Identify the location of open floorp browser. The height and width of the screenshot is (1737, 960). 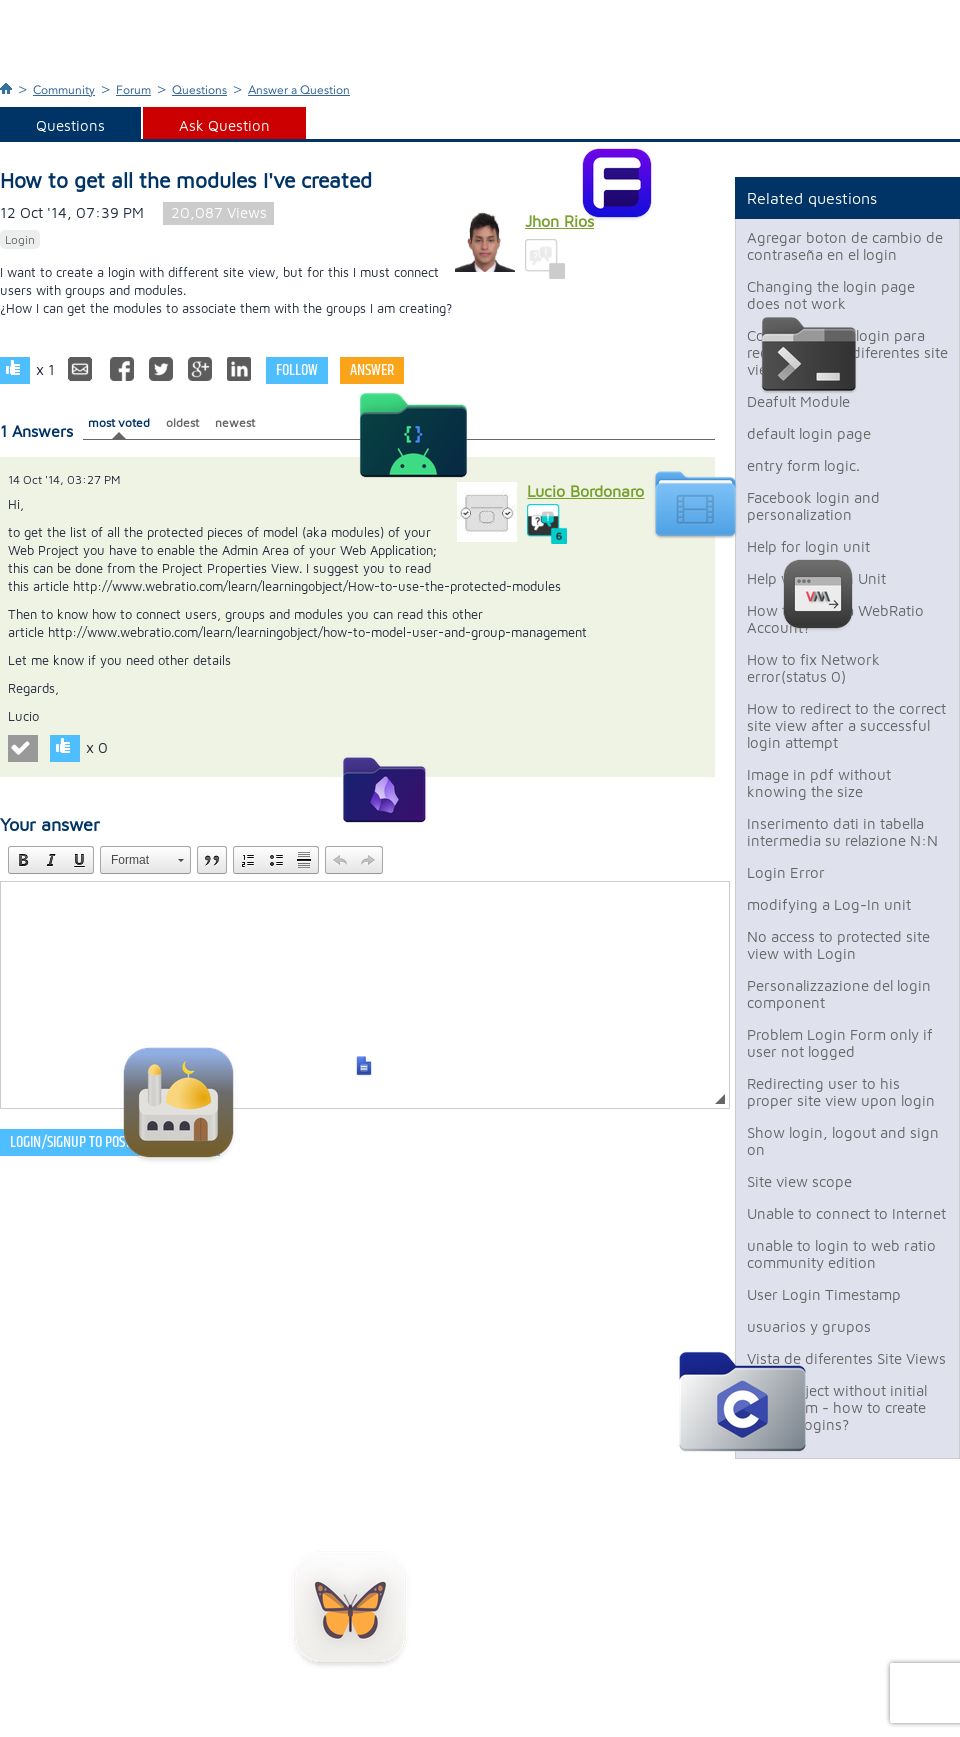
(617, 183).